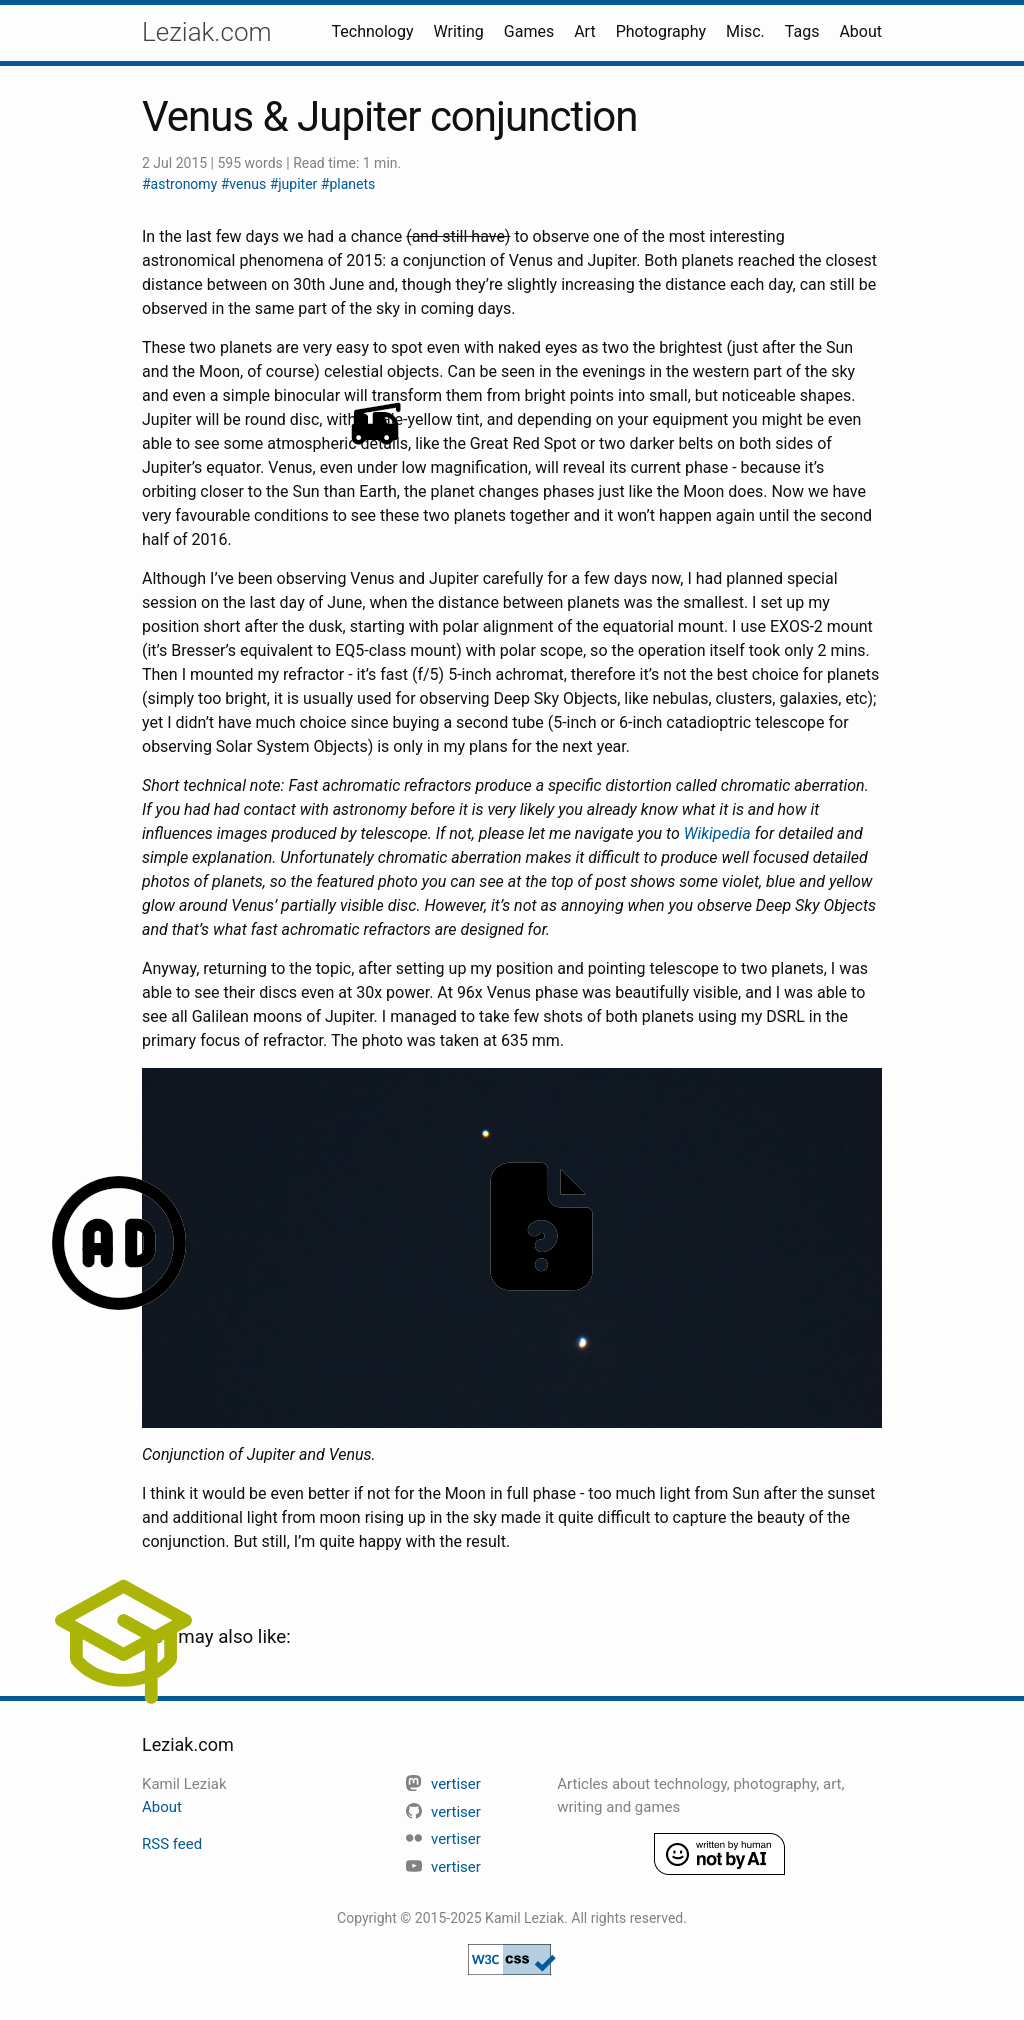 Image resolution: width=1024 pixels, height=2020 pixels. I want to click on unrecognized file type, so click(541, 1226).